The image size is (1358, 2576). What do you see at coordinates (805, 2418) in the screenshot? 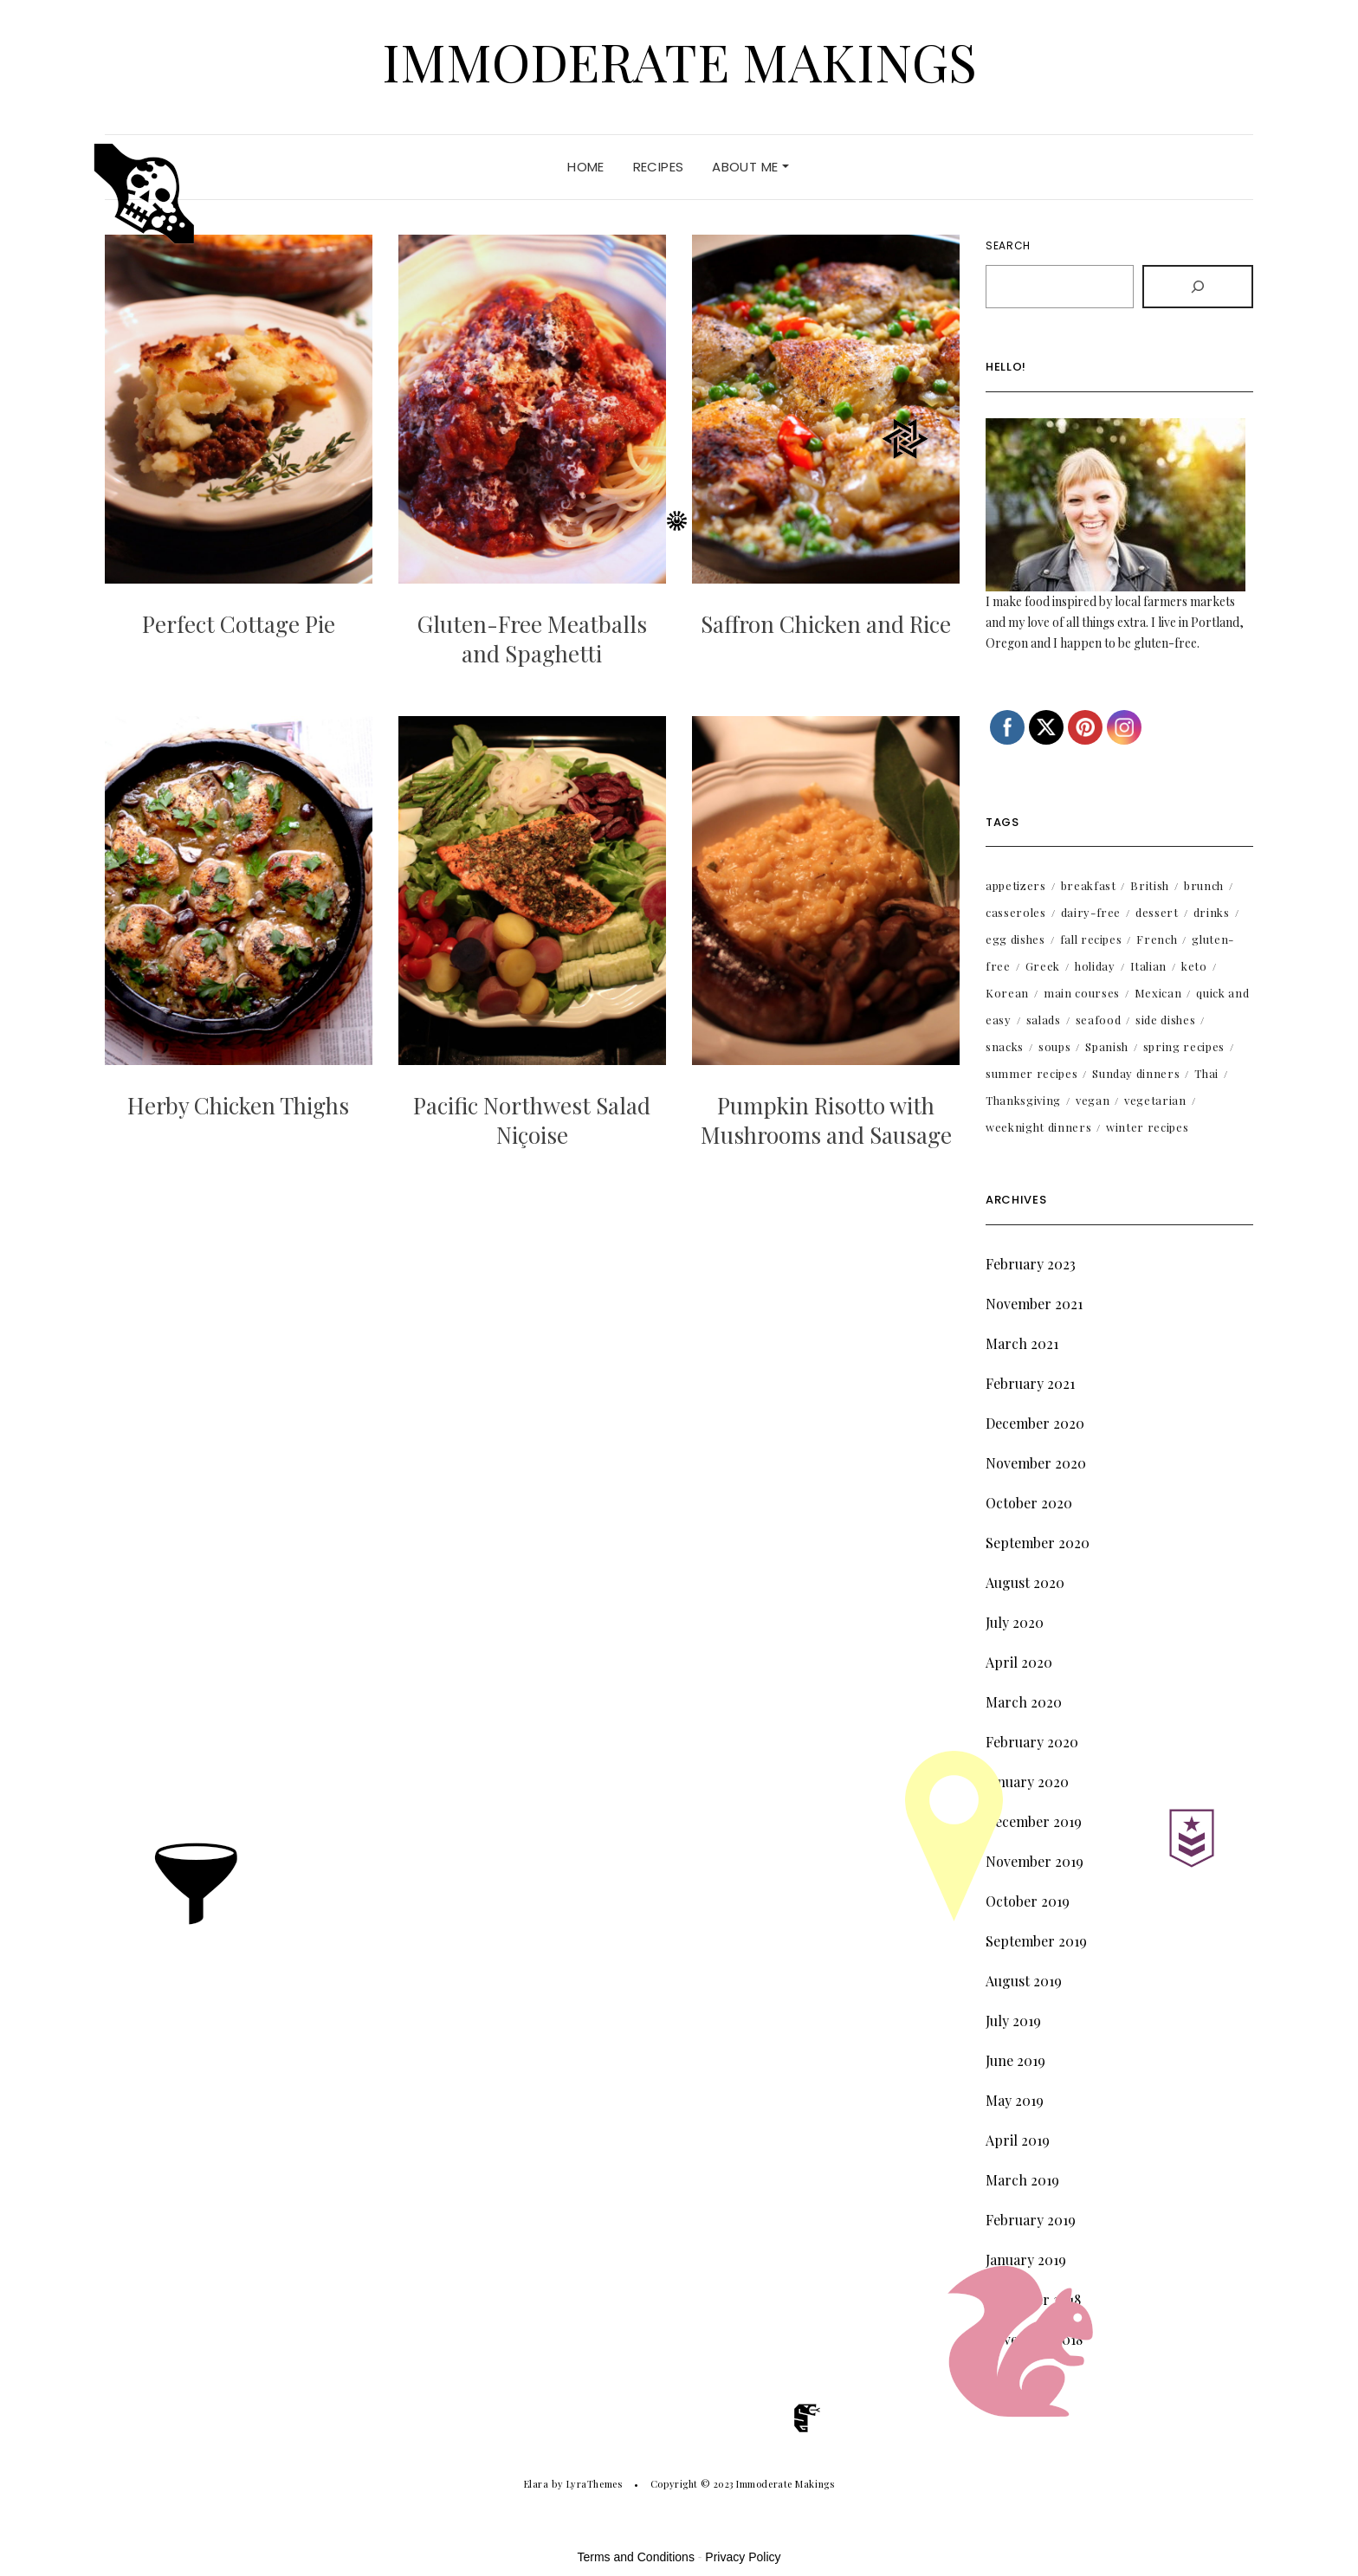
I see `access snake totem or serpent-themed game content` at bounding box center [805, 2418].